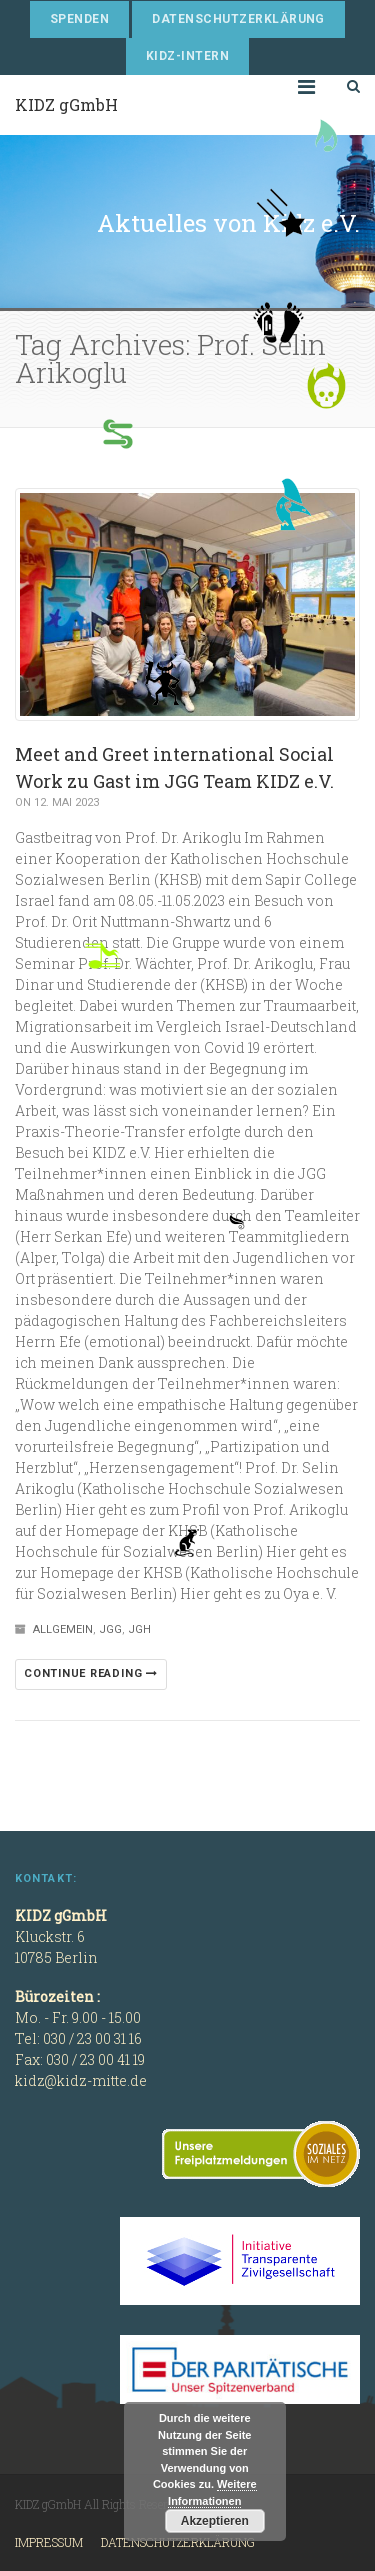  What do you see at coordinates (291, 504) in the screenshot?
I see `cassowary bird icon for wildlife or nature app` at bounding box center [291, 504].